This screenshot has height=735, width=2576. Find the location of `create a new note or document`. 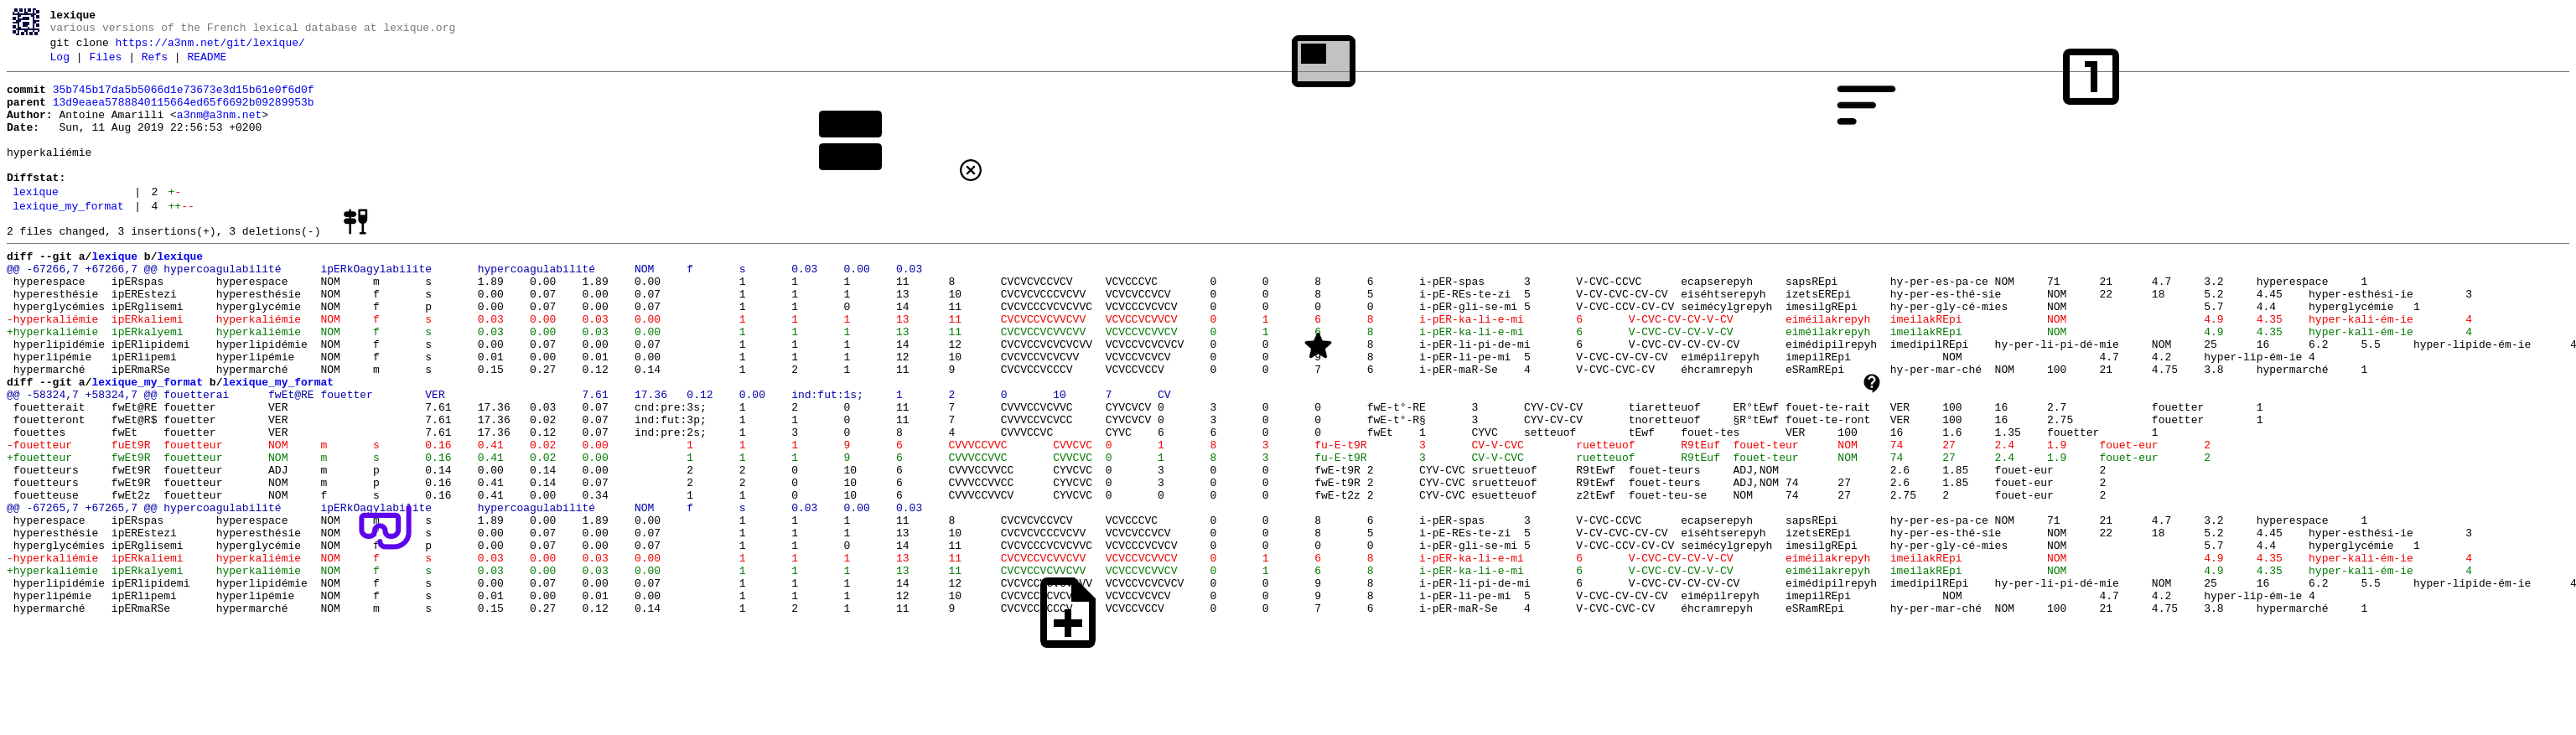

create a new note or document is located at coordinates (1068, 613).